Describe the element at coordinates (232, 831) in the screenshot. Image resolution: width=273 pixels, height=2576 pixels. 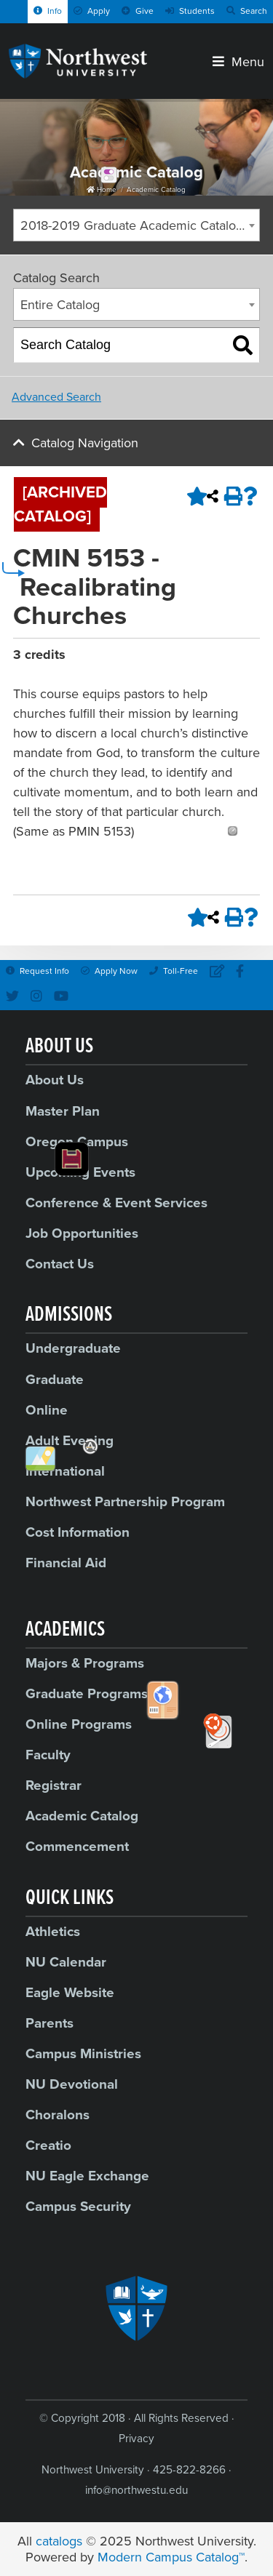
I see `open Safari web browser` at that location.